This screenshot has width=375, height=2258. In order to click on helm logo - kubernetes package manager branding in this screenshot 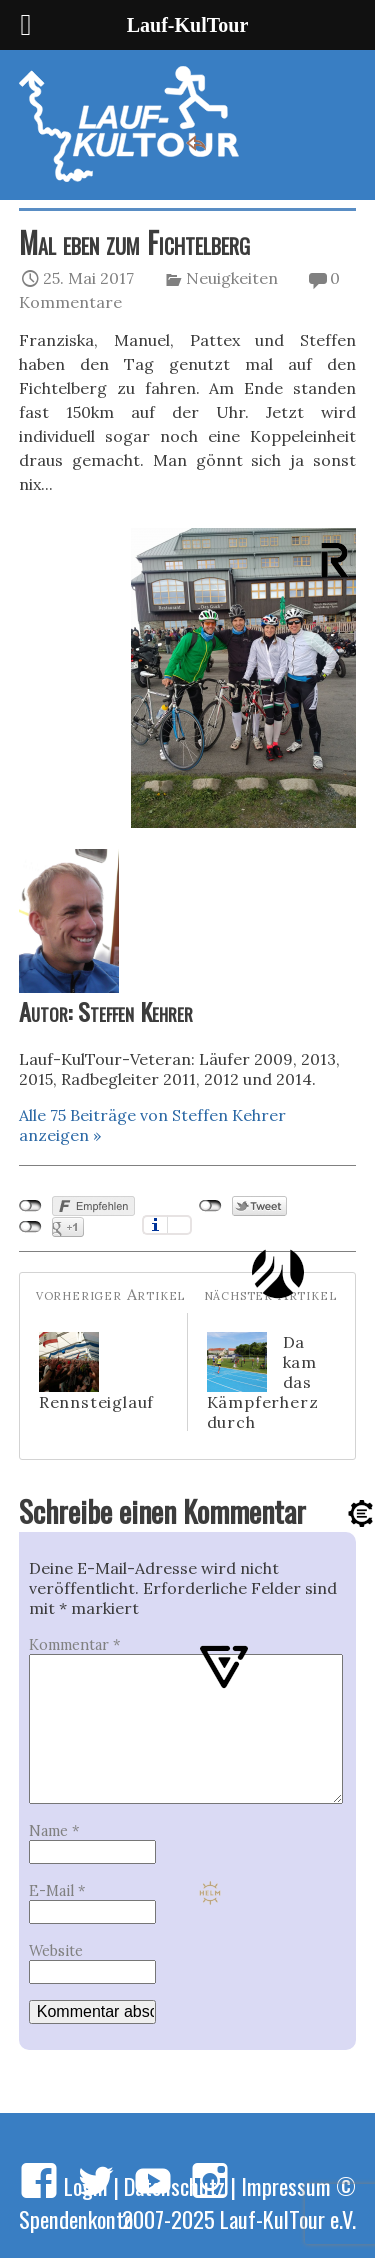, I will do `click(210, 1893)`.